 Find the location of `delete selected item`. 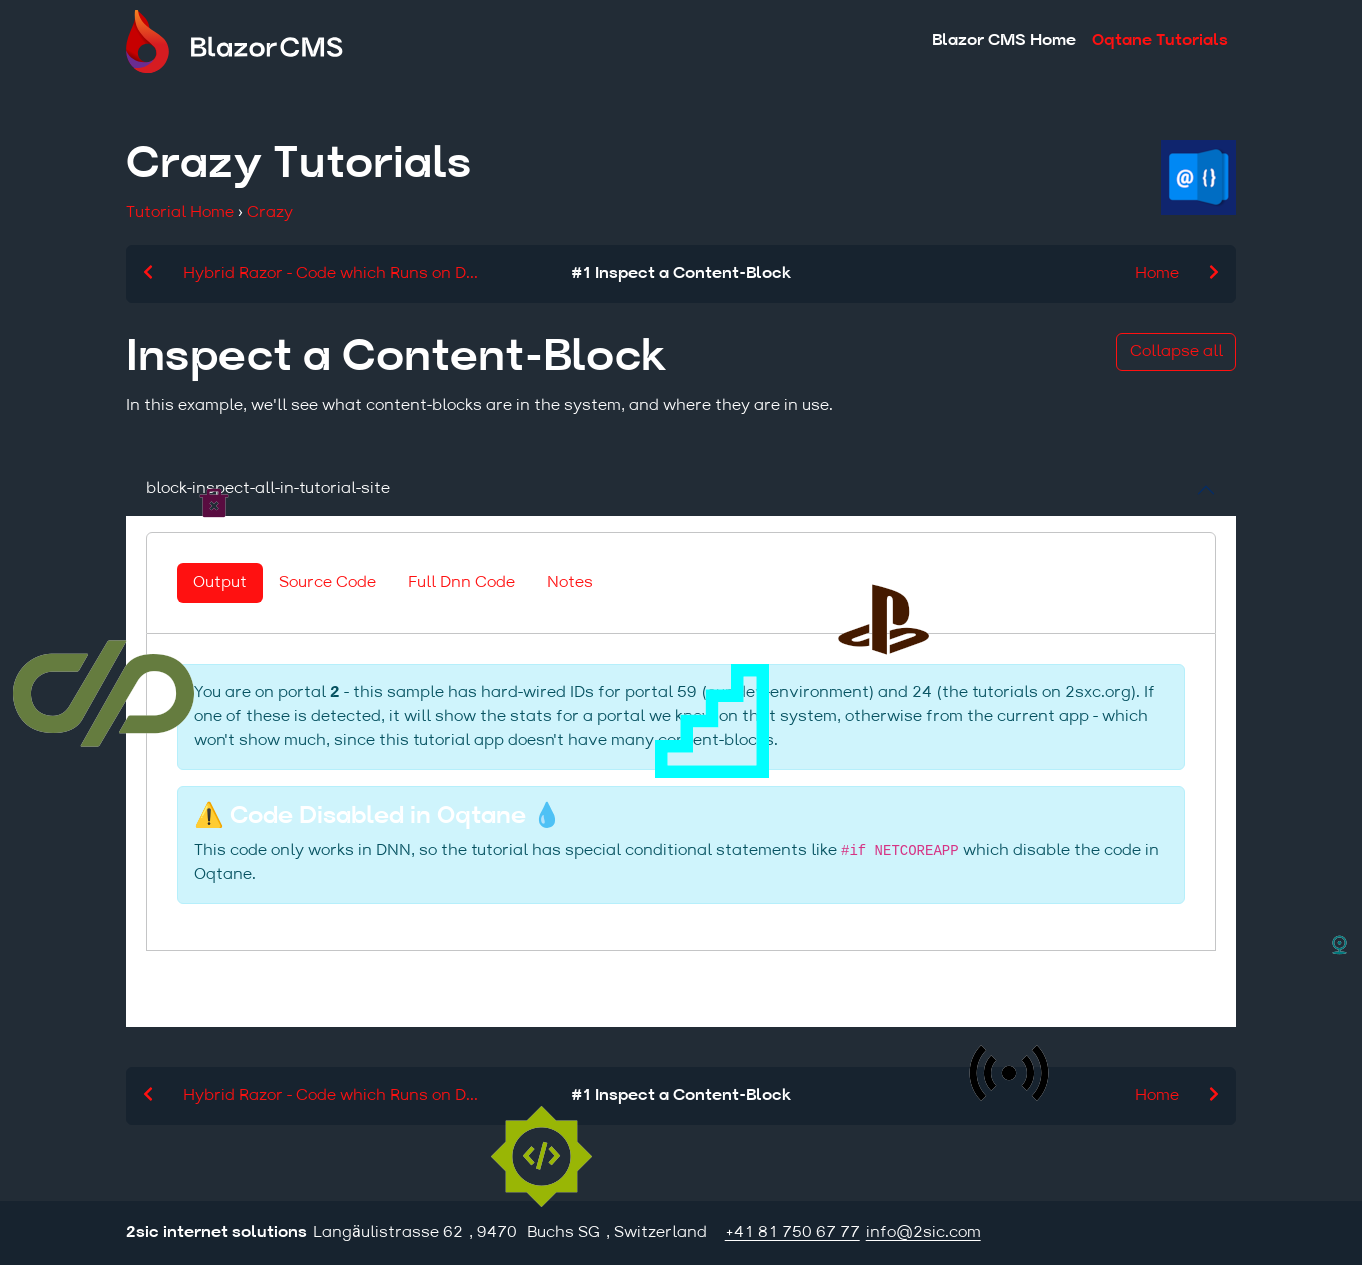

delete selected item is located at coordinates (214, 503).